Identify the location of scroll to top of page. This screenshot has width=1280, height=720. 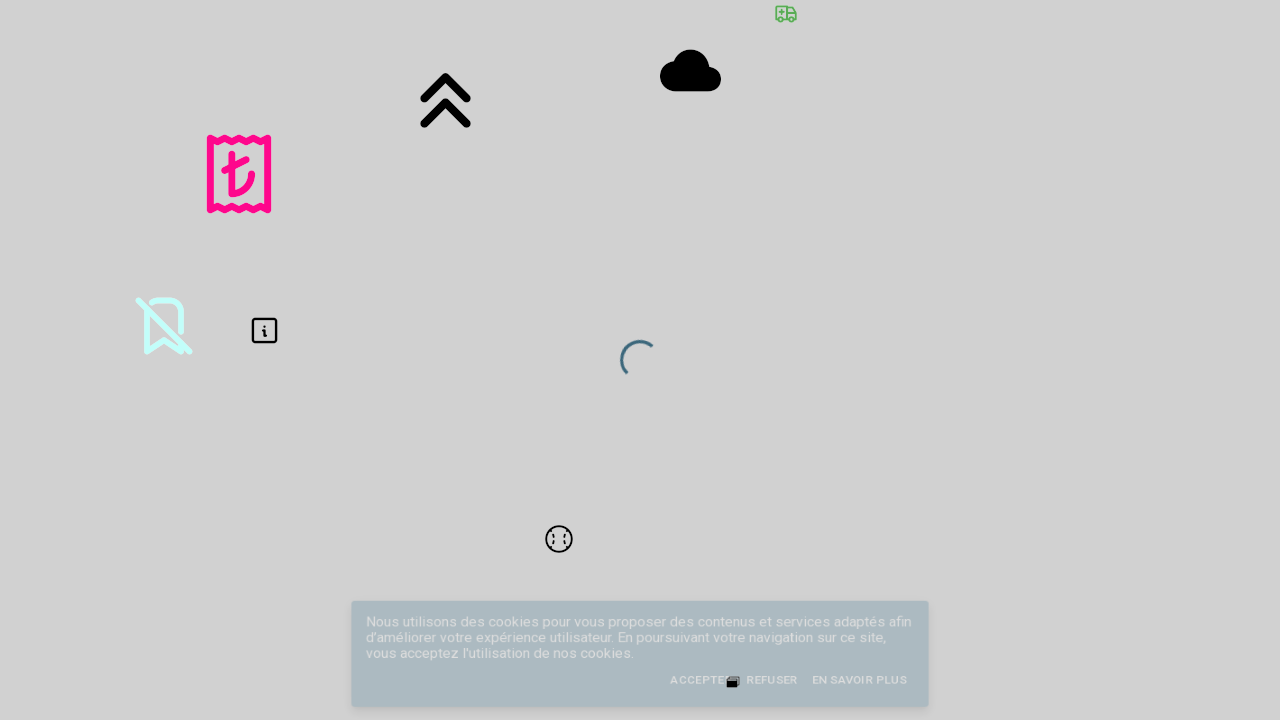
(445, 102).